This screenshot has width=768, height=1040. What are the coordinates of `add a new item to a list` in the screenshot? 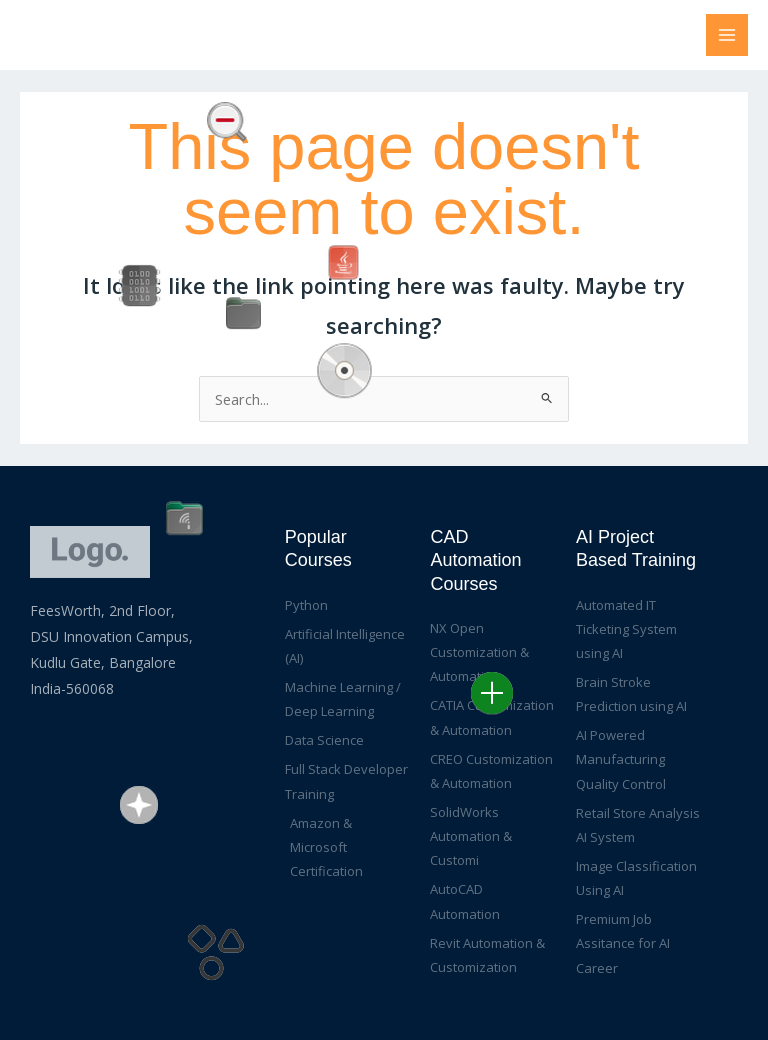 It's located at (492, 693).